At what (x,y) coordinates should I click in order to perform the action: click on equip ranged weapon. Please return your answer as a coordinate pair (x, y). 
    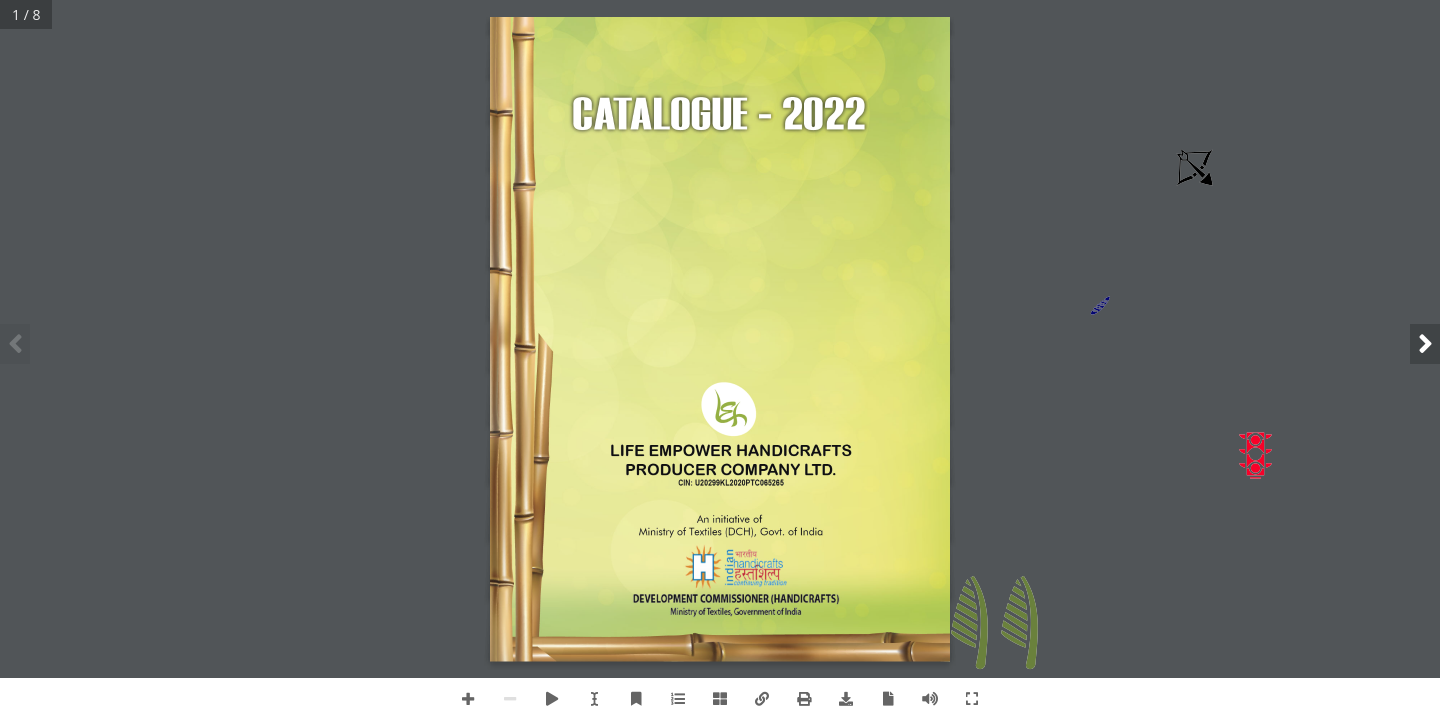
    Looking at the image, I should click on (1194, 167).